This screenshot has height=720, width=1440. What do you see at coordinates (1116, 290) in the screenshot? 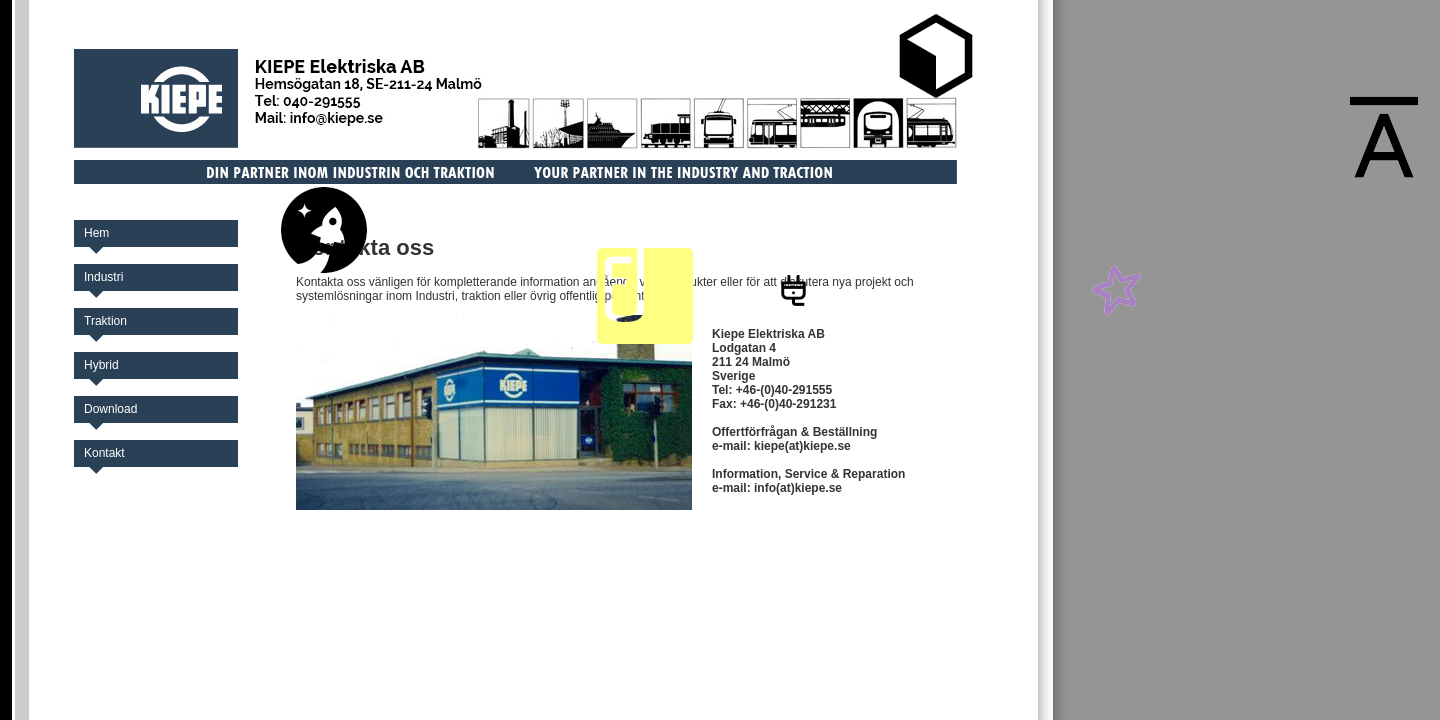
I see `apache spark logo` at bounding box center [1116, 290].